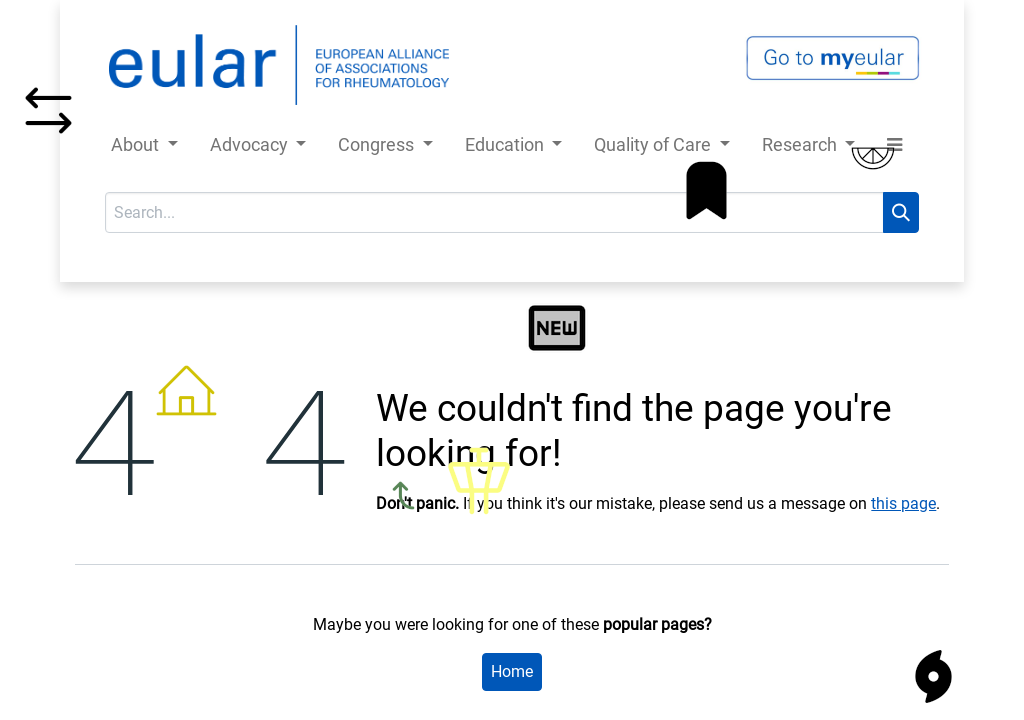 The width and height of the screenshot is (1024, 720). I want to click on indicates hurricane or tropical storm warning, so click(933, 676).